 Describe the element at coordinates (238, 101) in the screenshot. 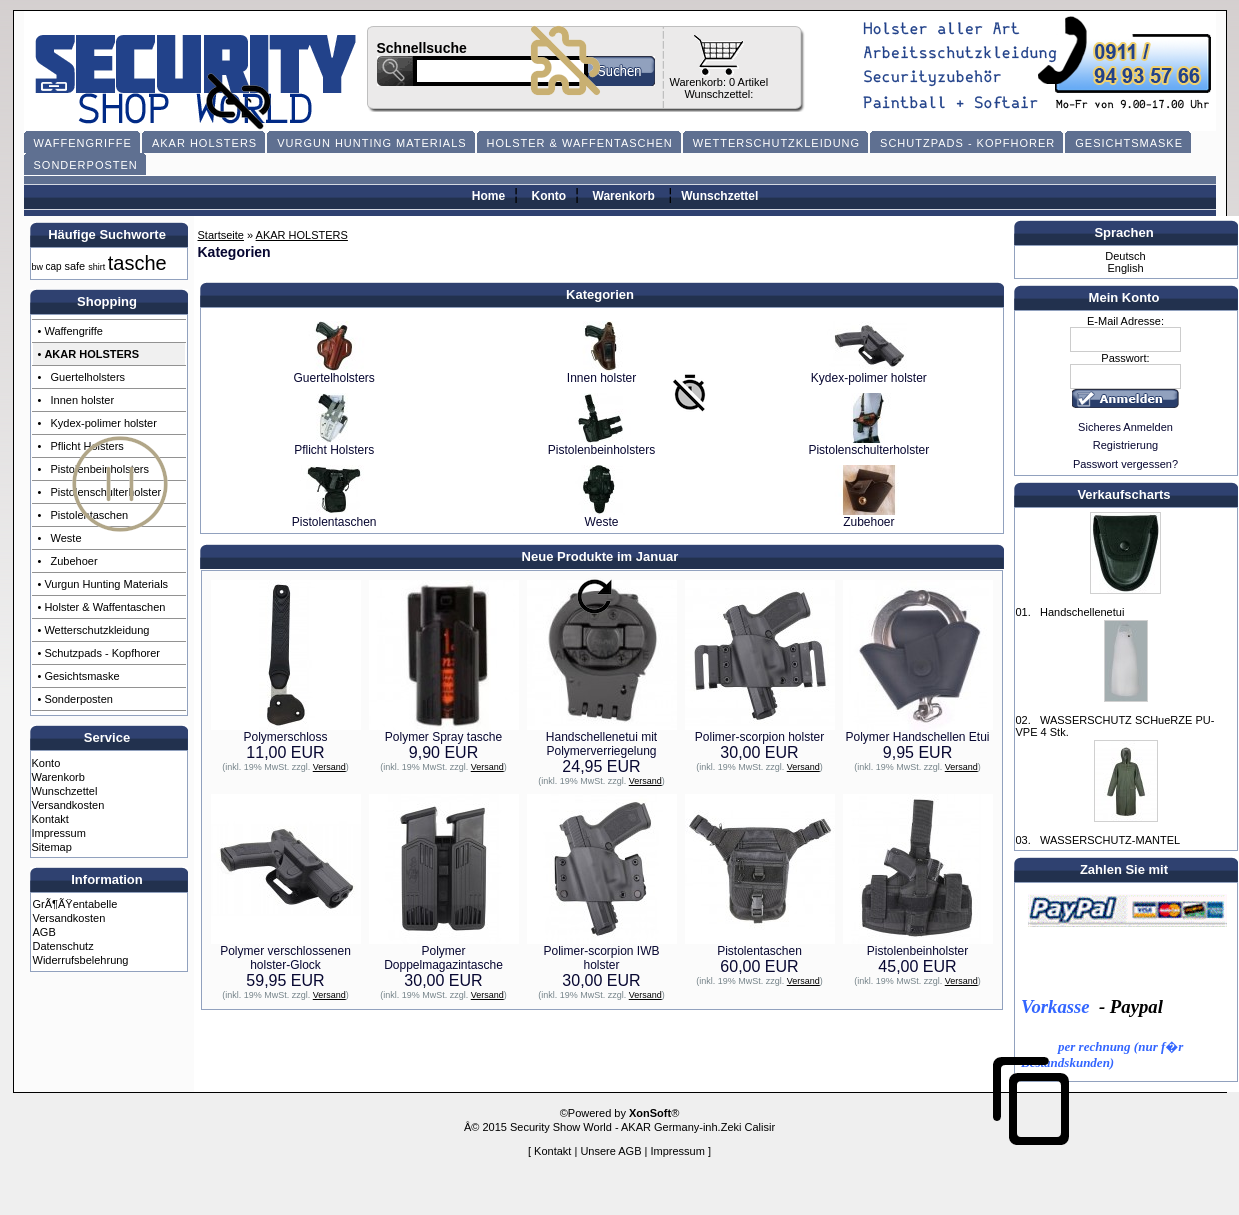

I see `unlink or disconnect a shared link` at that location.